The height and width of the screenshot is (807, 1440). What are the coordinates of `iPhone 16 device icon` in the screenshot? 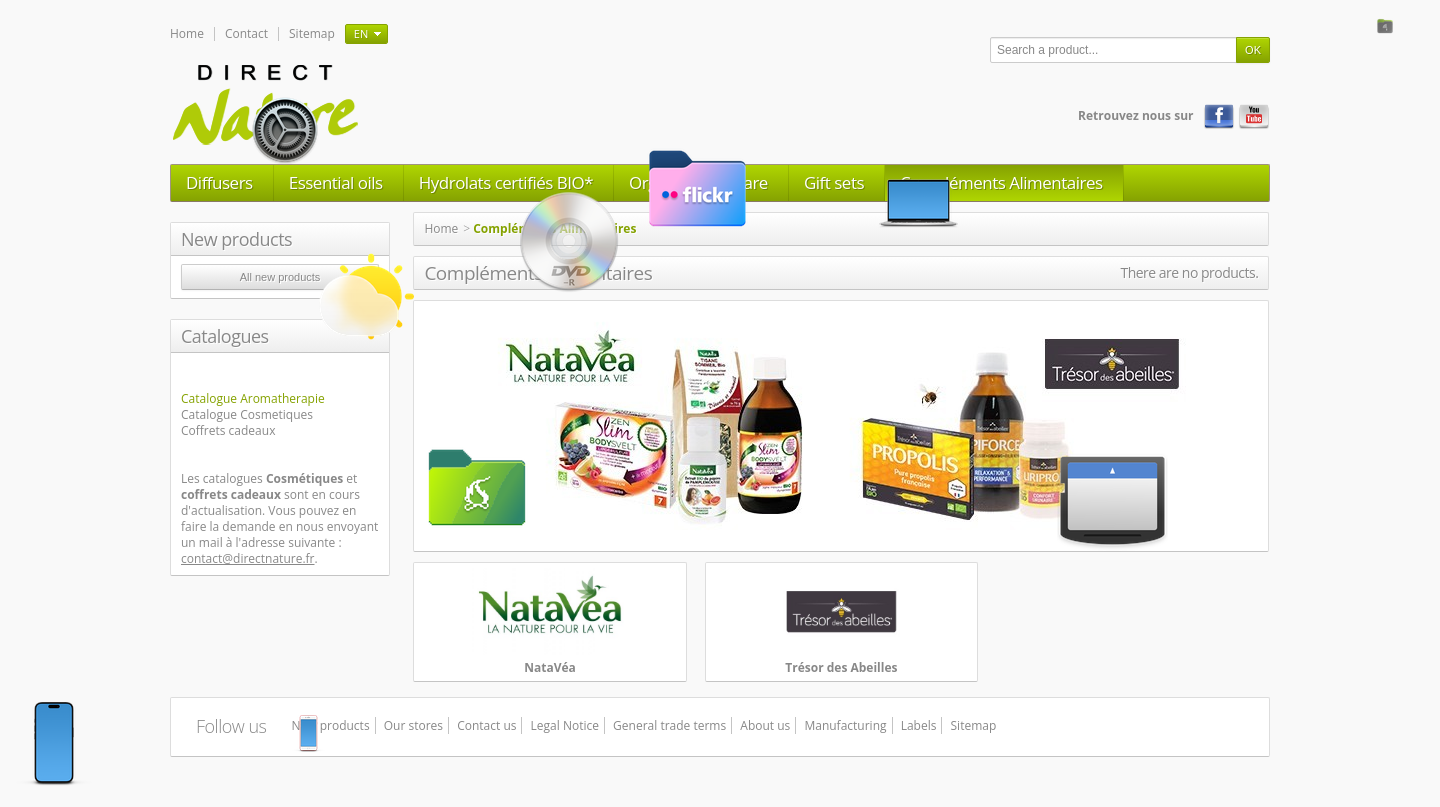 It's located at (54, 744).